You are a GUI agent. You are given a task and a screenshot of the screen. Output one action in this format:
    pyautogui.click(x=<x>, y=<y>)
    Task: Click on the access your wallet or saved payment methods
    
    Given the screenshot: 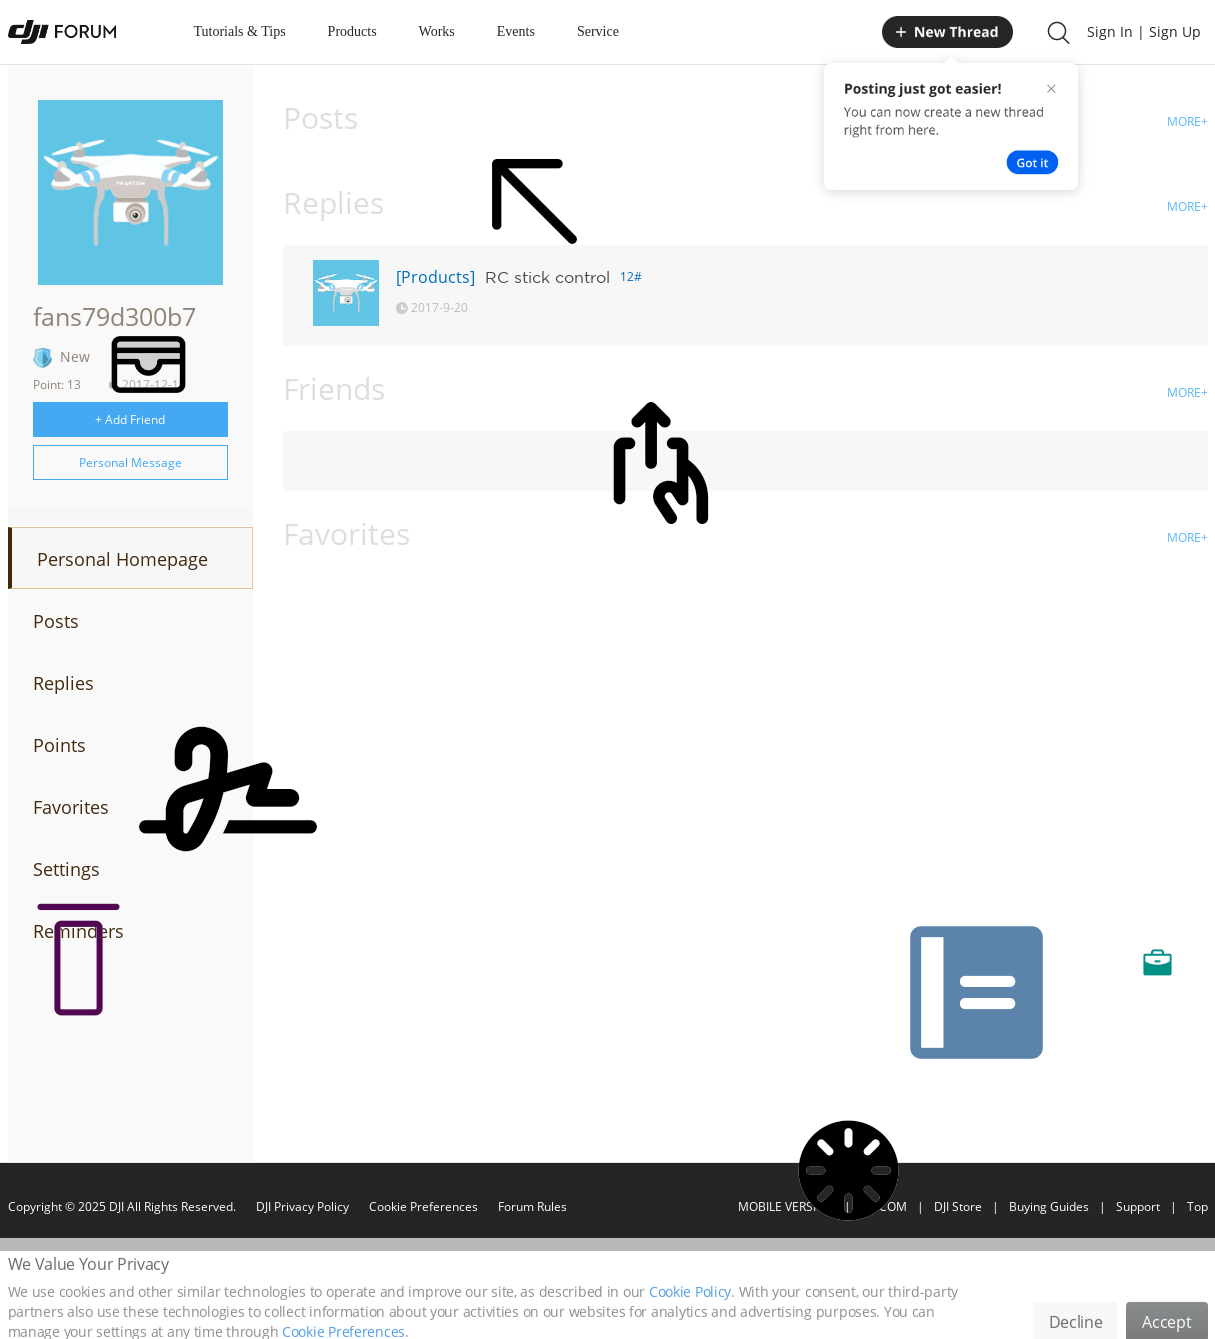 What is the action you would take?
    pyautogui.click(x=148, y=364)
    